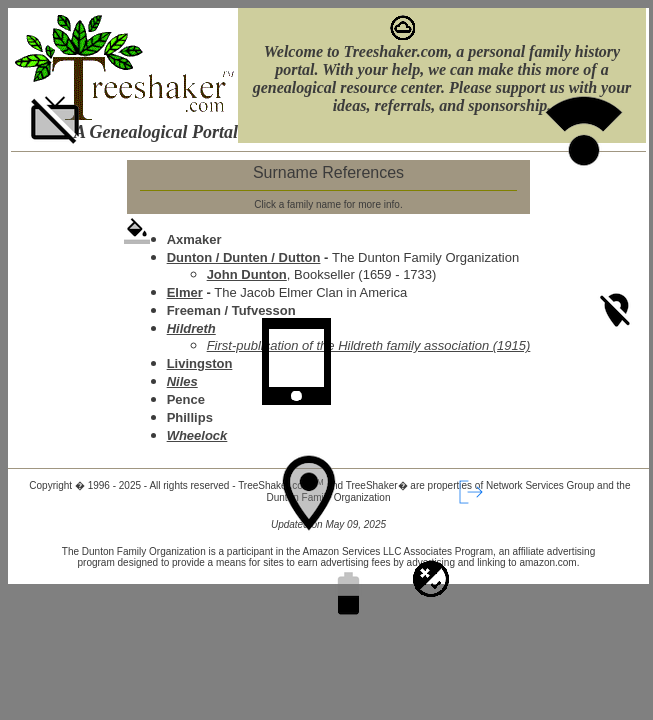 This screenshot has width=653, height=720. Describe the element at coordinates (431, 579) in the screenshot. I see `indicates an unreliable or intermittent test result` at that location.